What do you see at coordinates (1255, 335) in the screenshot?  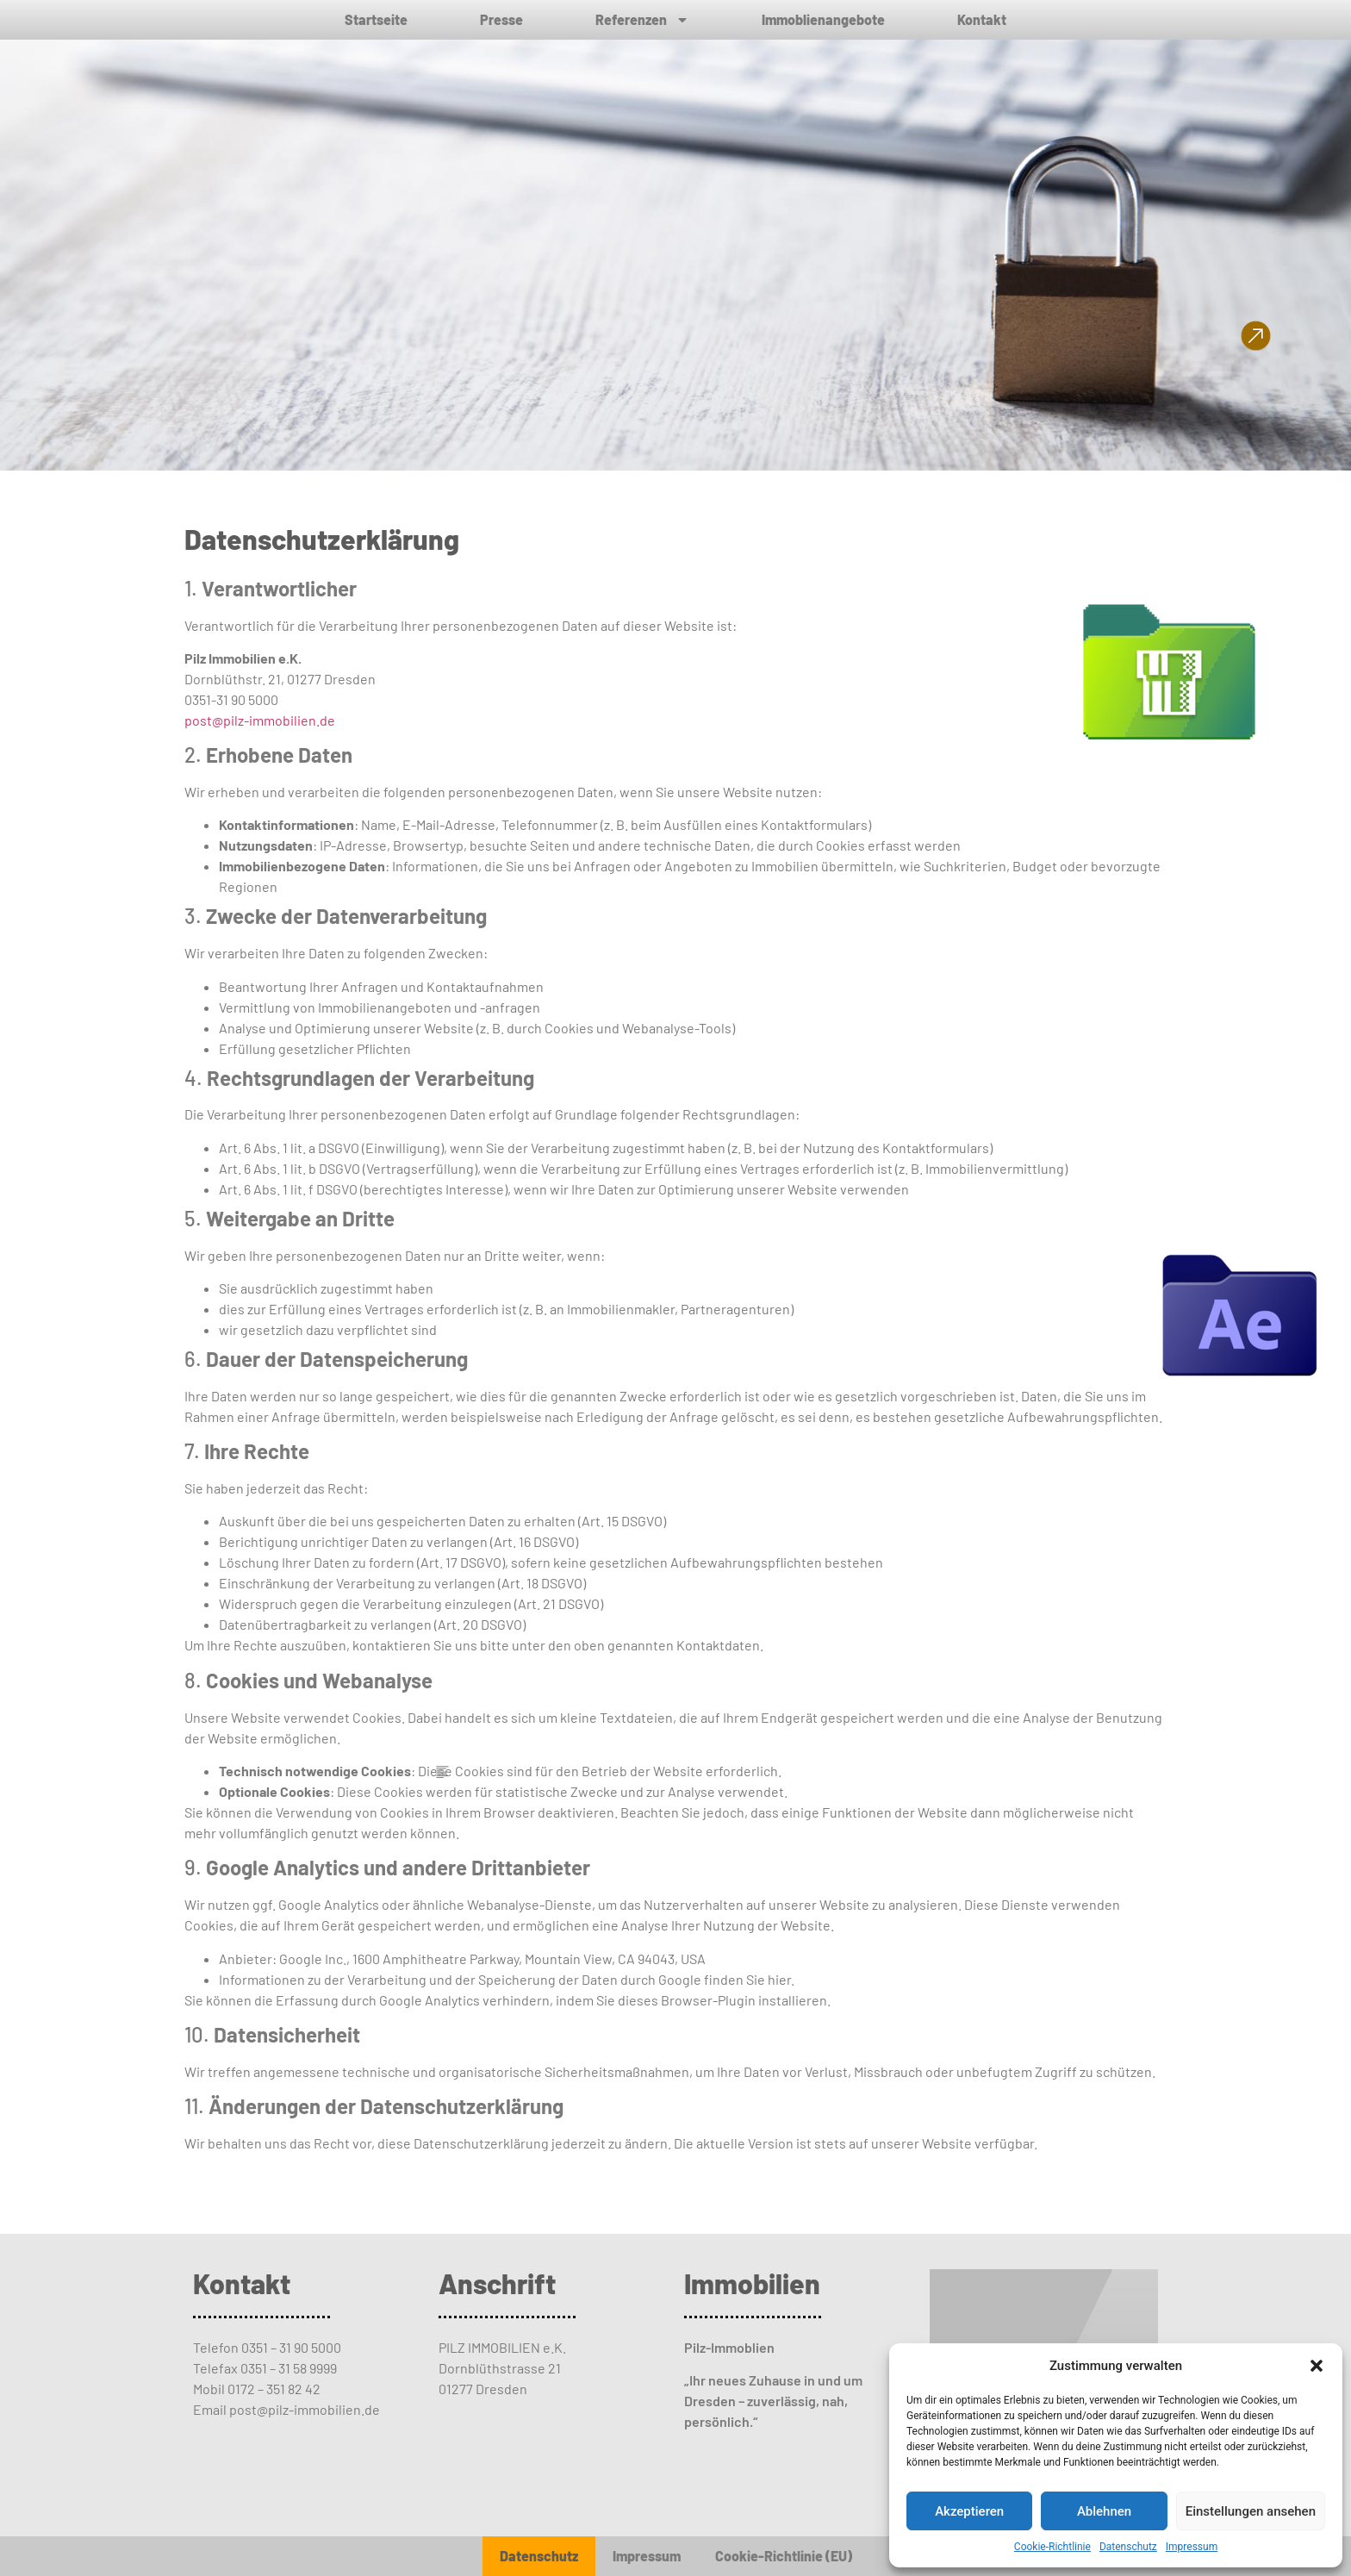 I see `indicates a symbolic link or shortcut to another file` at bounding box center [1255, 335].